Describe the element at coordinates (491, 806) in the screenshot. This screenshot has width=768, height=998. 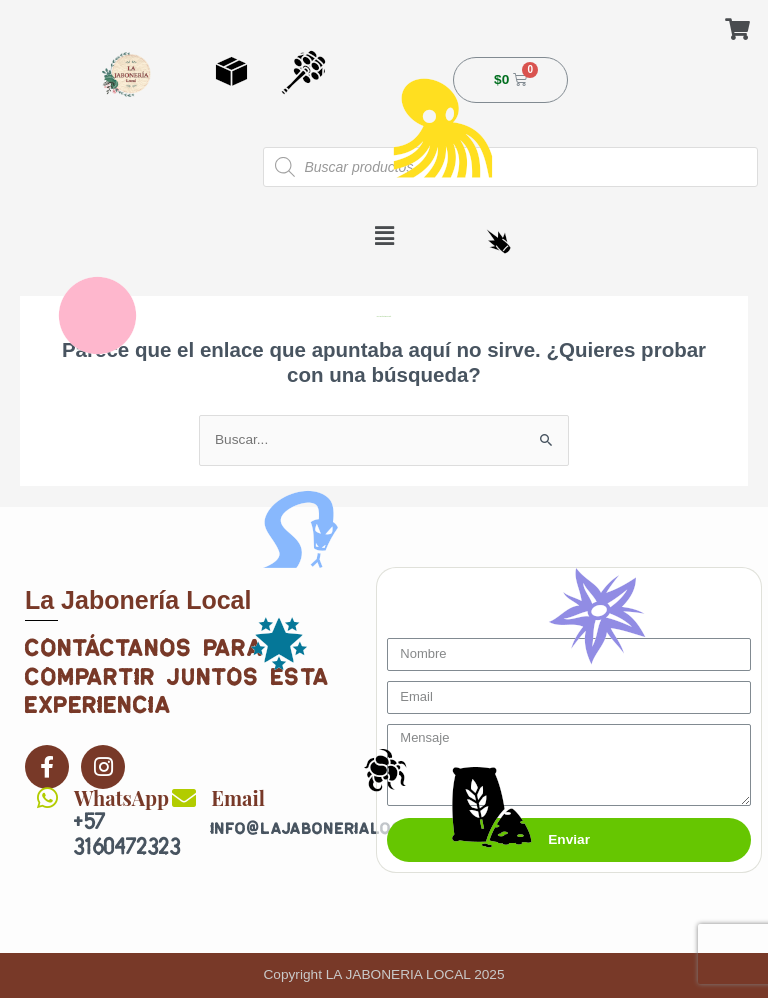
I see `indicates grain or wheat ingredient` at that location.